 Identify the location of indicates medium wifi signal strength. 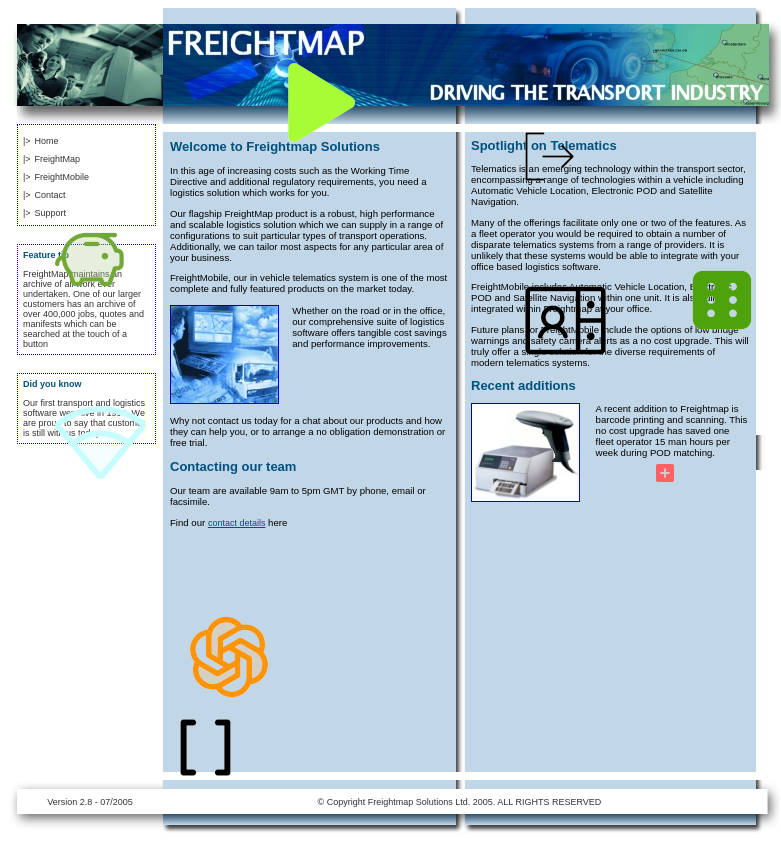
(100, 442).